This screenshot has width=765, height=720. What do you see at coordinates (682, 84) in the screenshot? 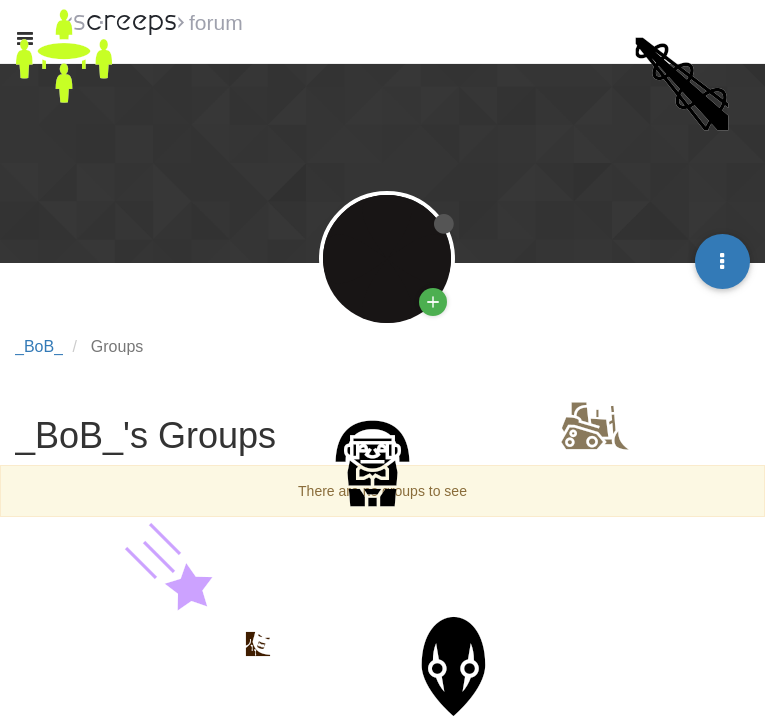
I see `activate wave or beam attack` at bounding box center [682, 84].